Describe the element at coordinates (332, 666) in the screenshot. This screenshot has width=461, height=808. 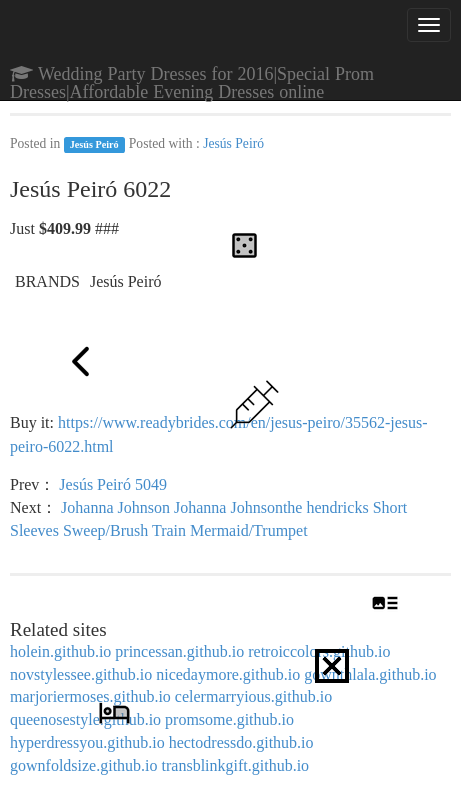
I see `indicates a feature or option is disabled by default` at that location.